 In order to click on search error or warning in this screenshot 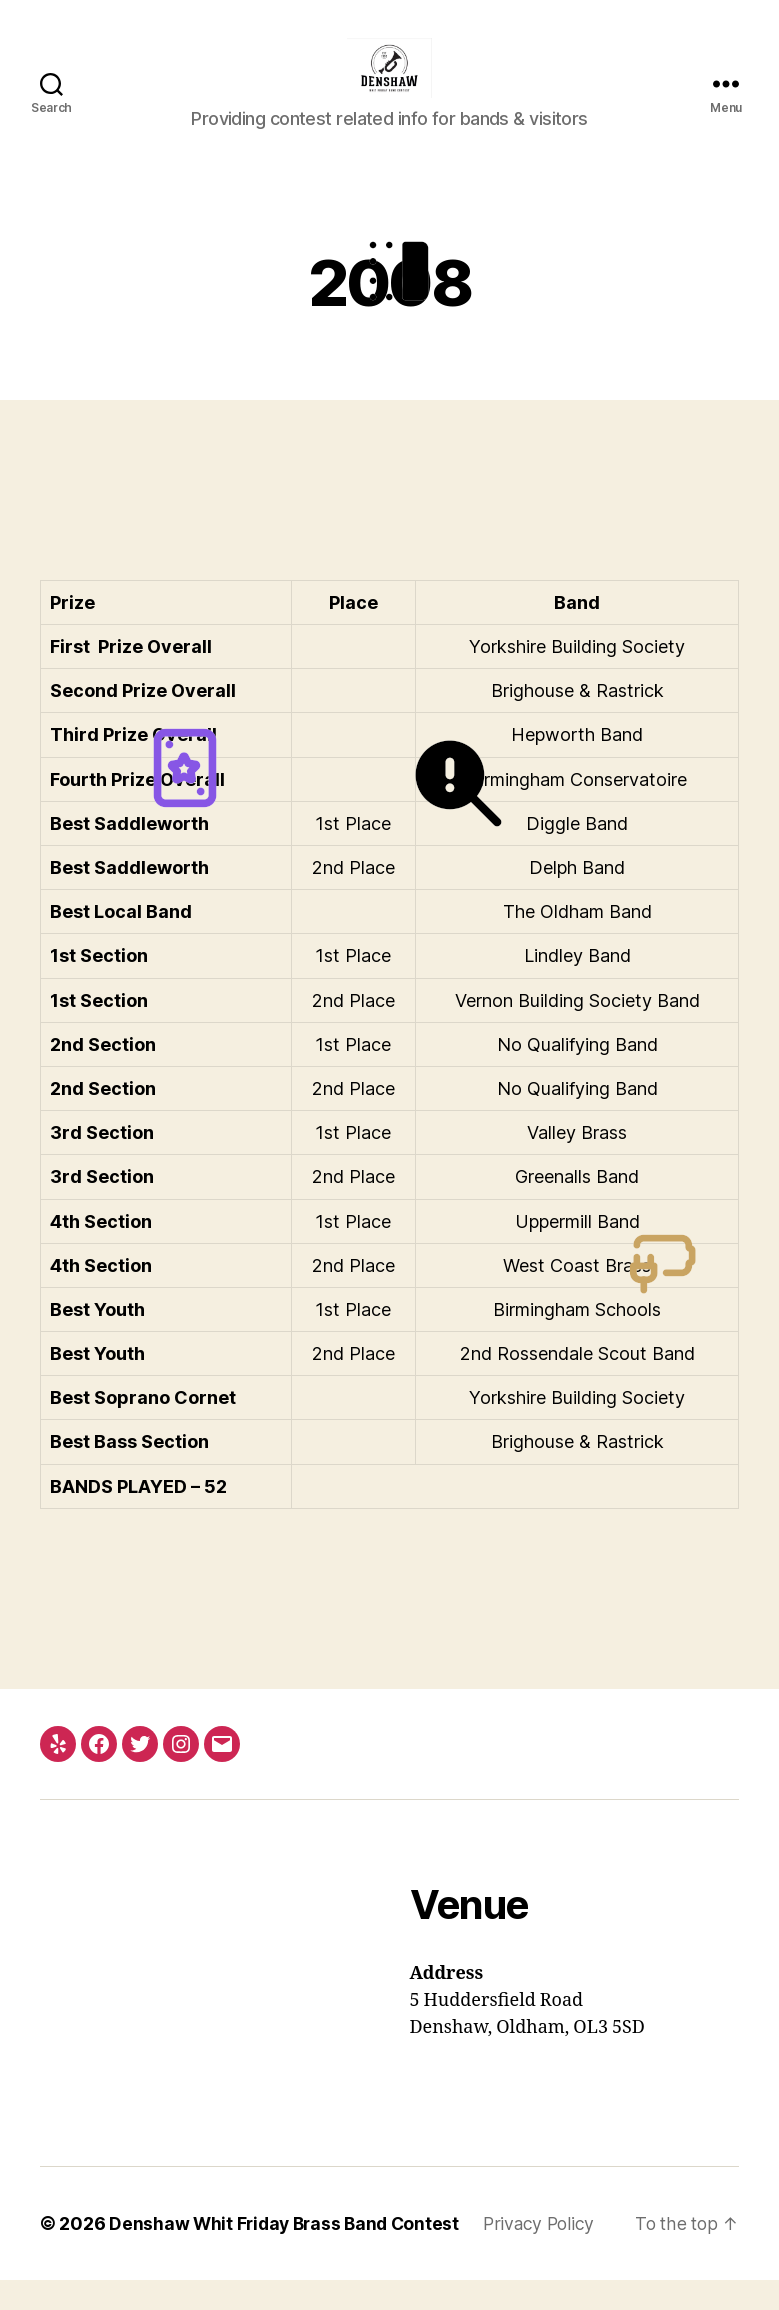, I will do `click(458, 783)`.